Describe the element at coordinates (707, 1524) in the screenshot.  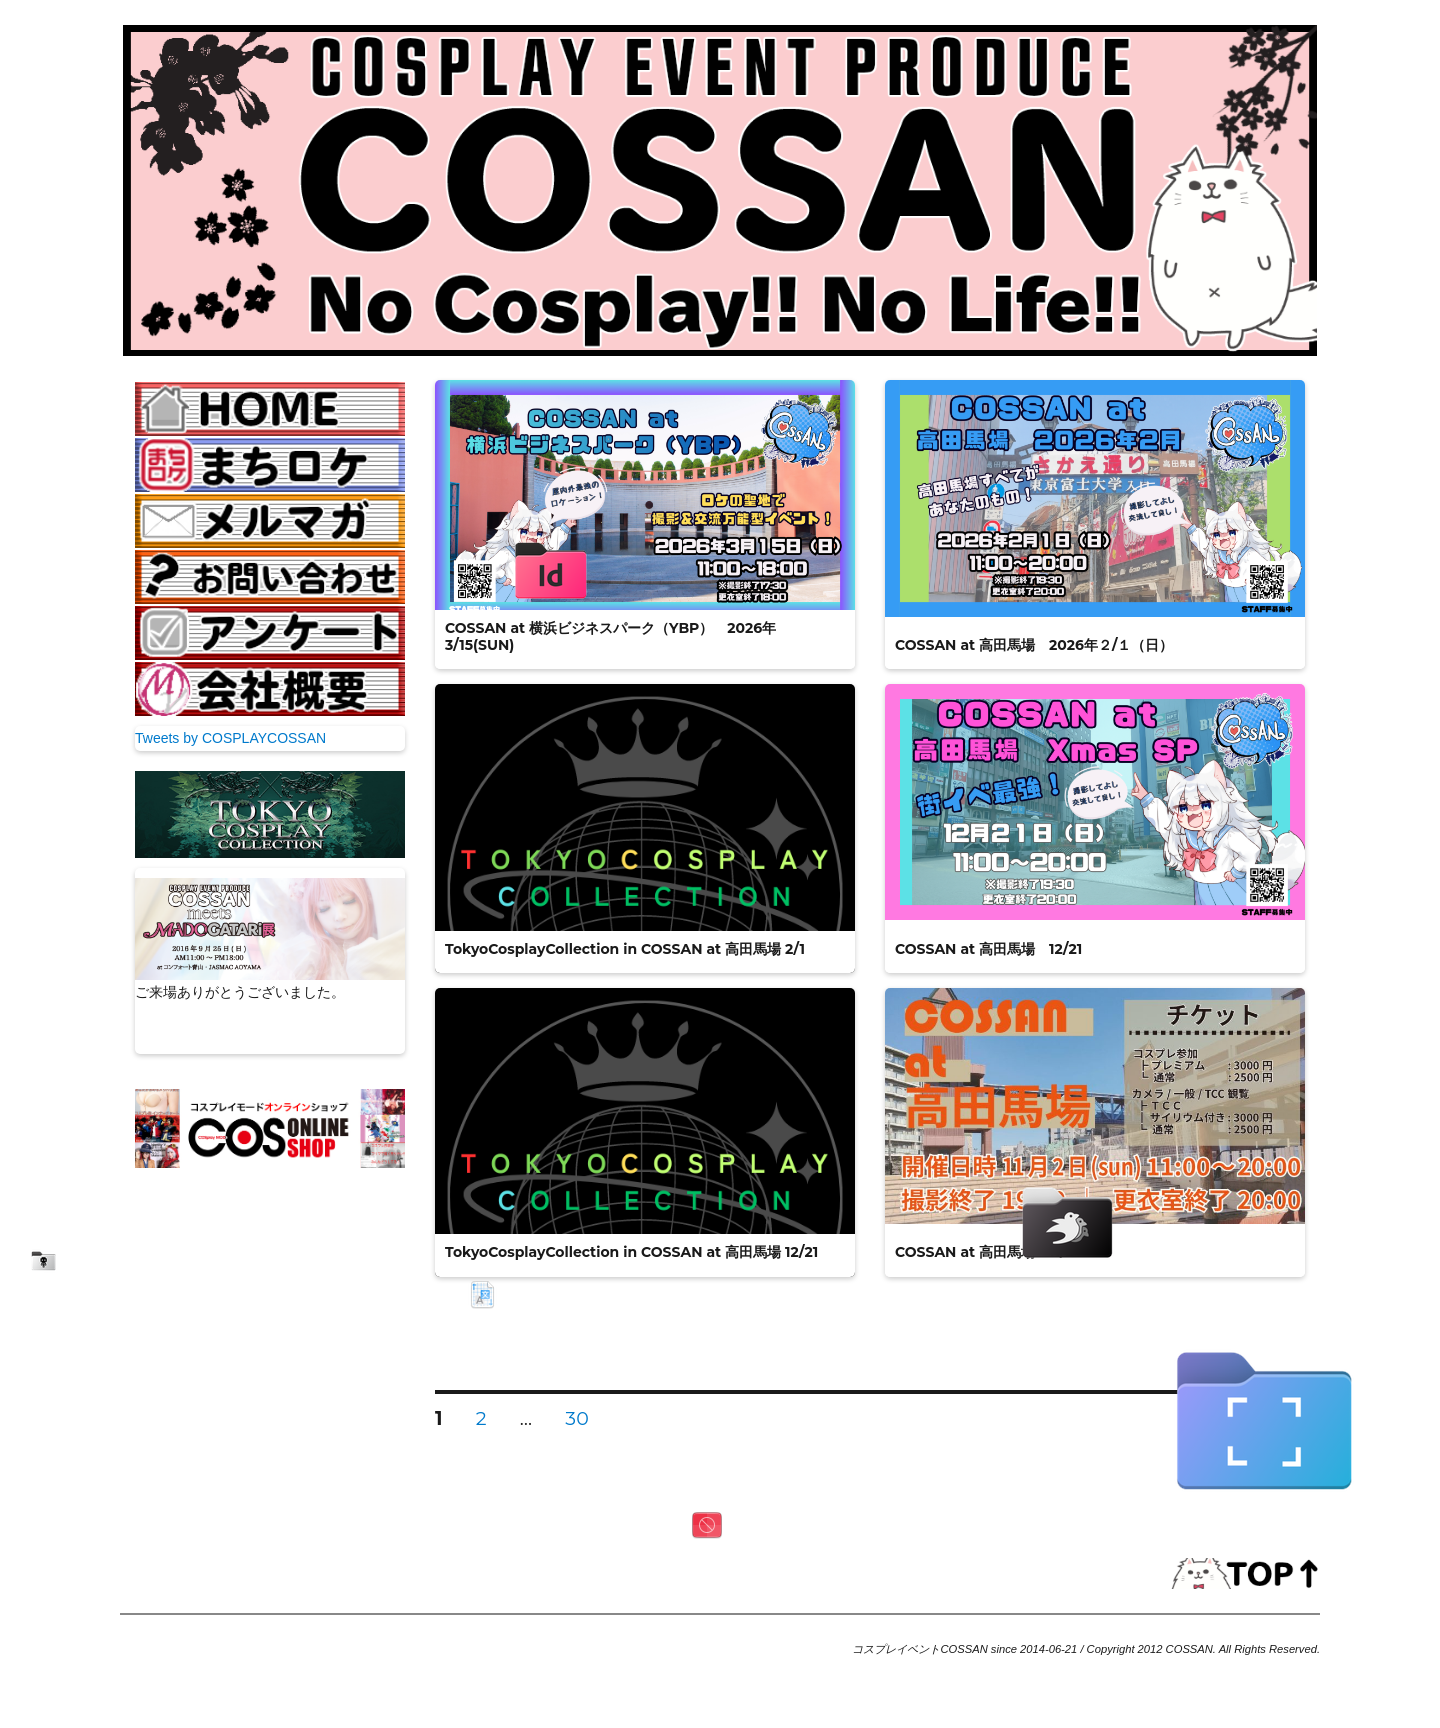
I see `indicates a missing or unavailable image` at that location.